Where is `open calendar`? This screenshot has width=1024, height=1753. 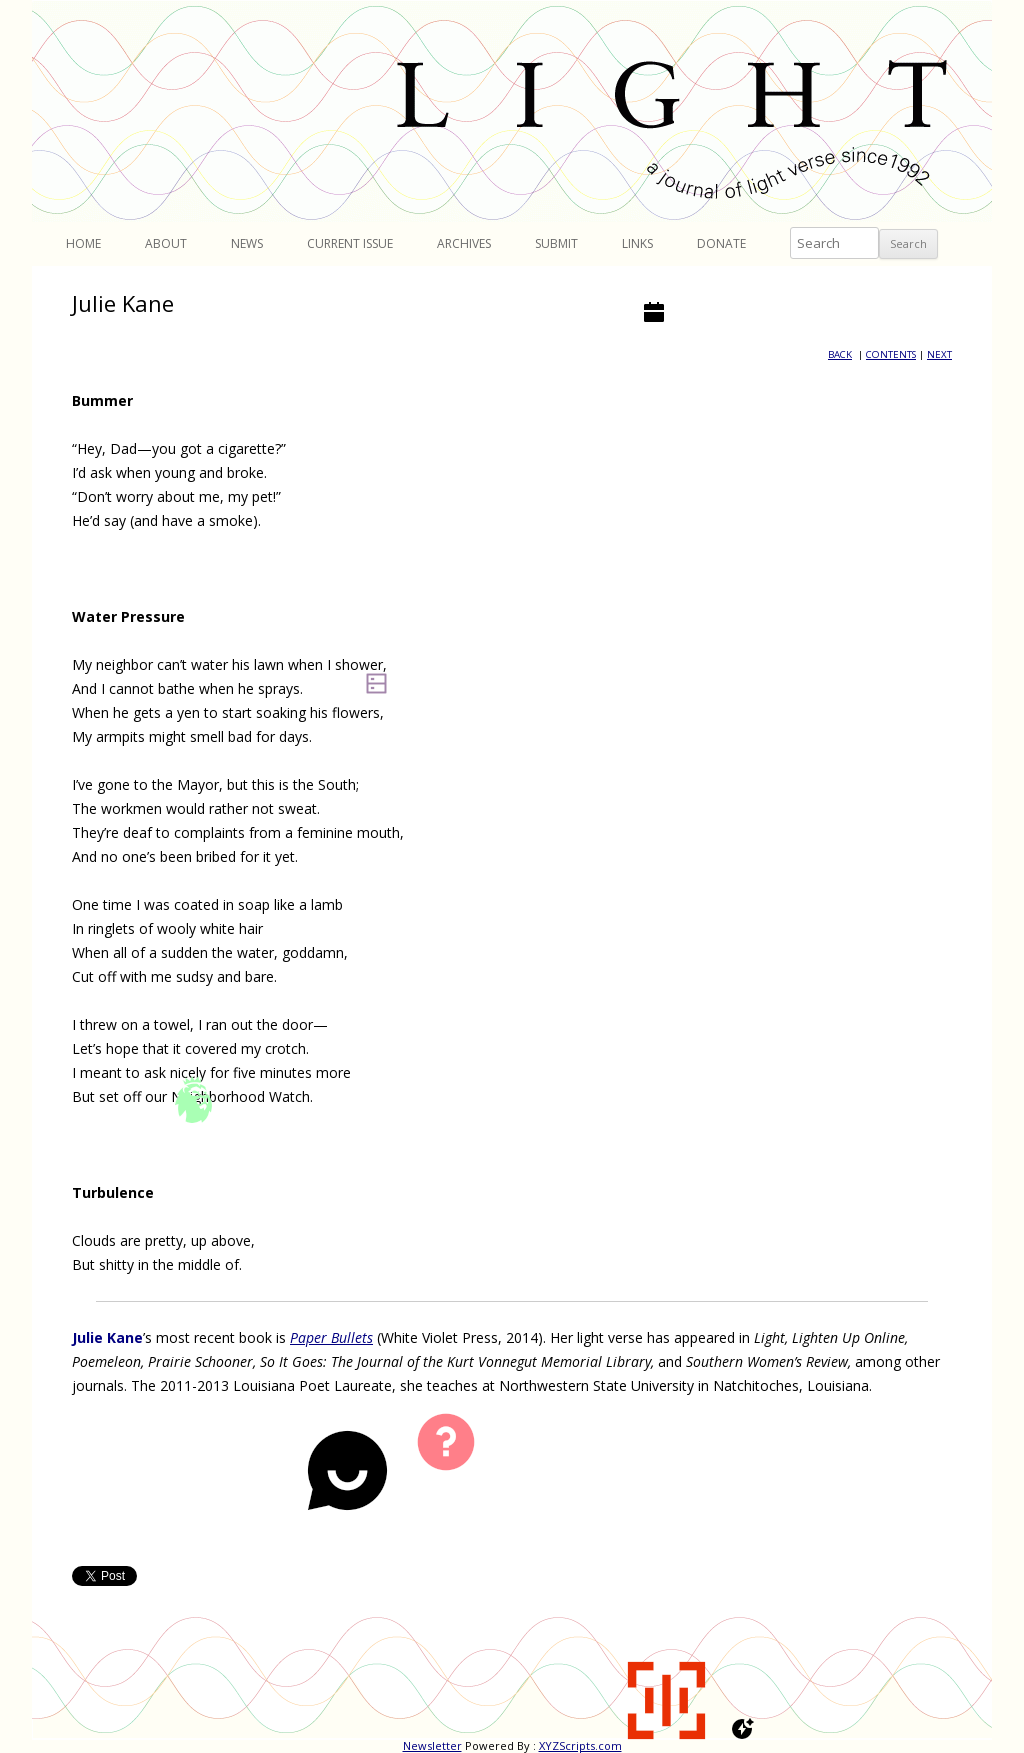
open calendar is located at coordinates (654, 313).